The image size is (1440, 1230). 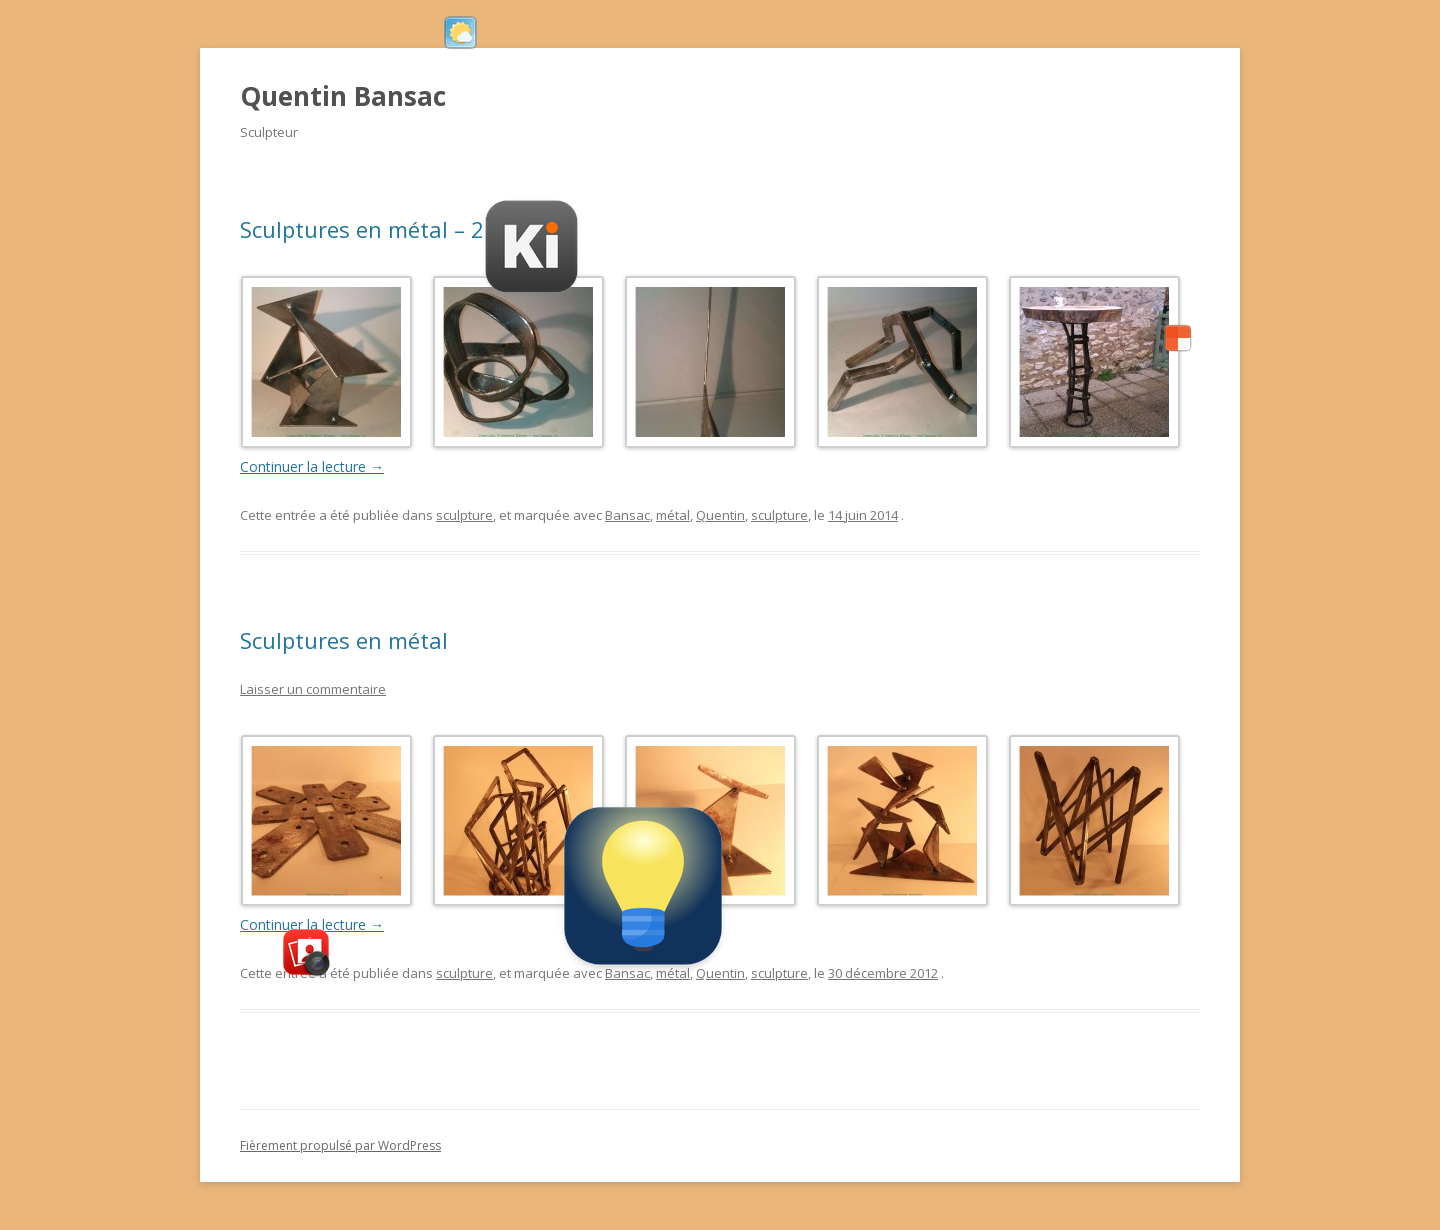 I want to click on switch to the bottom-right workspace, so click(x=1178, y=338).